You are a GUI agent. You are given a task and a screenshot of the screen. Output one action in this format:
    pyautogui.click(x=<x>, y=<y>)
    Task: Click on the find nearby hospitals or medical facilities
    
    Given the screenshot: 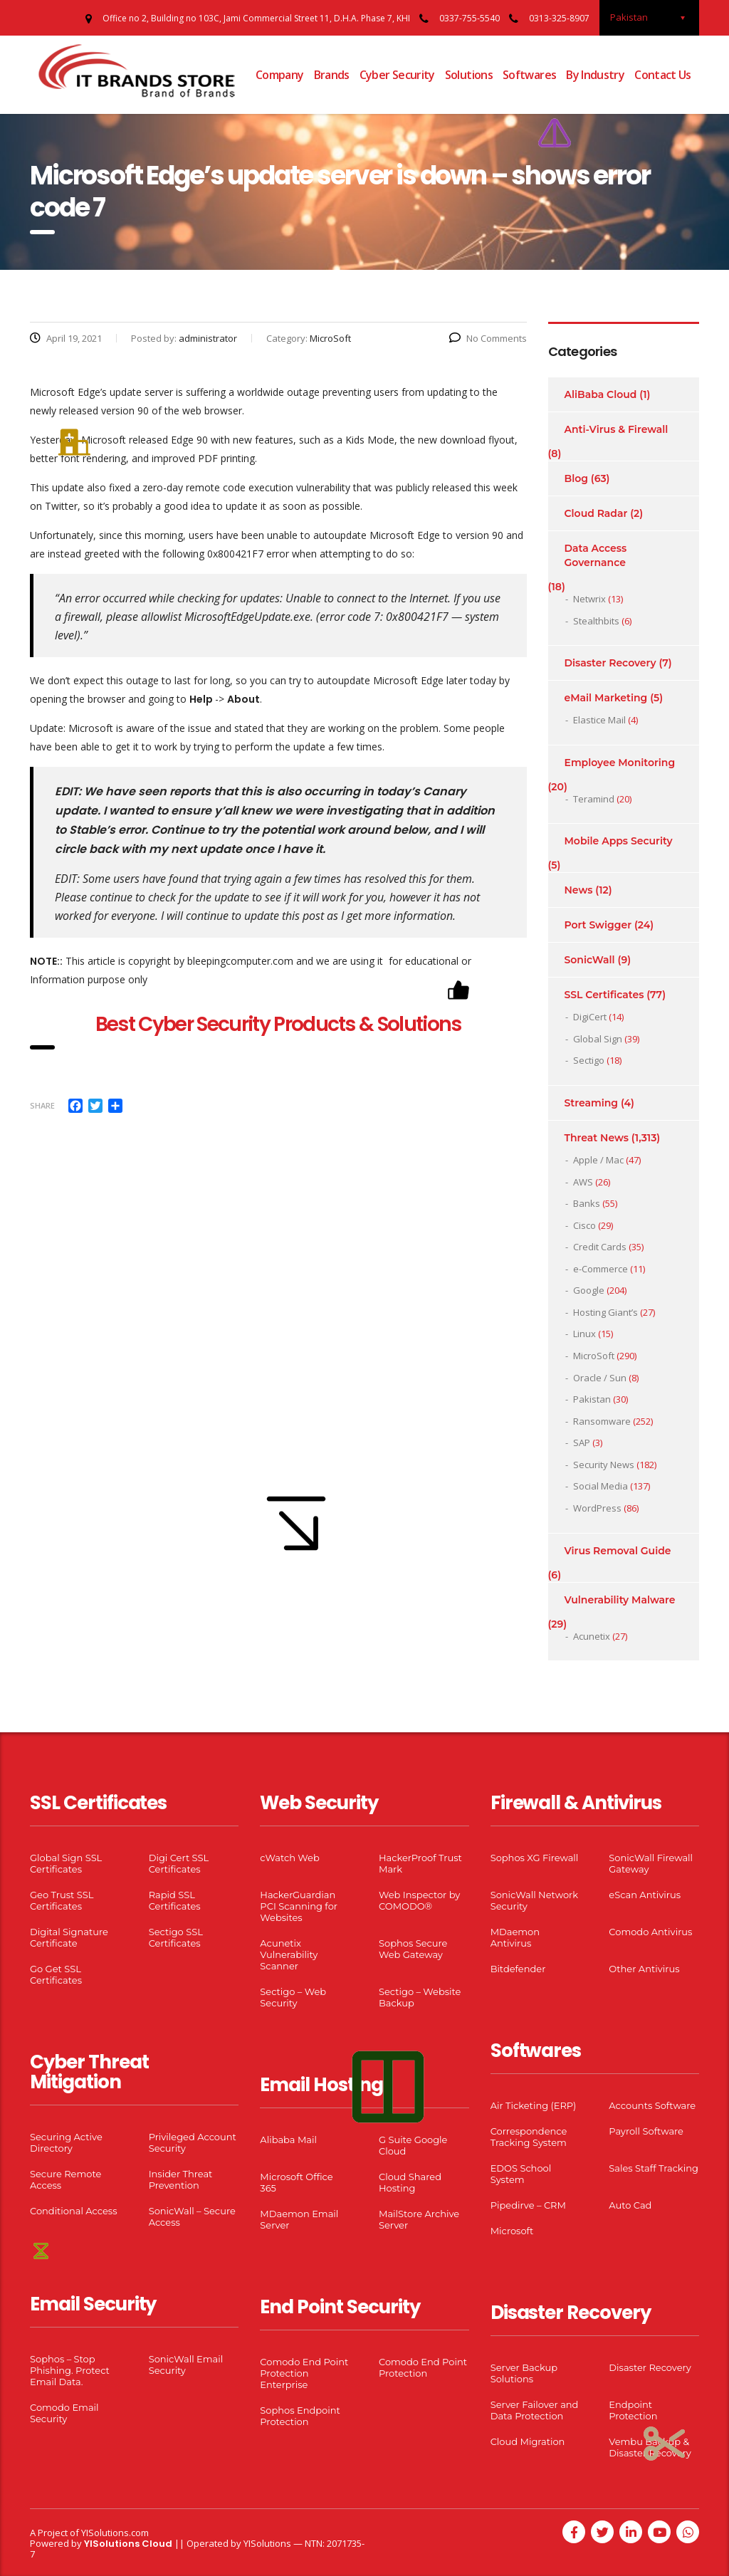 What is the action you would take?
    pyautogui.click(x=73, y=442)
    